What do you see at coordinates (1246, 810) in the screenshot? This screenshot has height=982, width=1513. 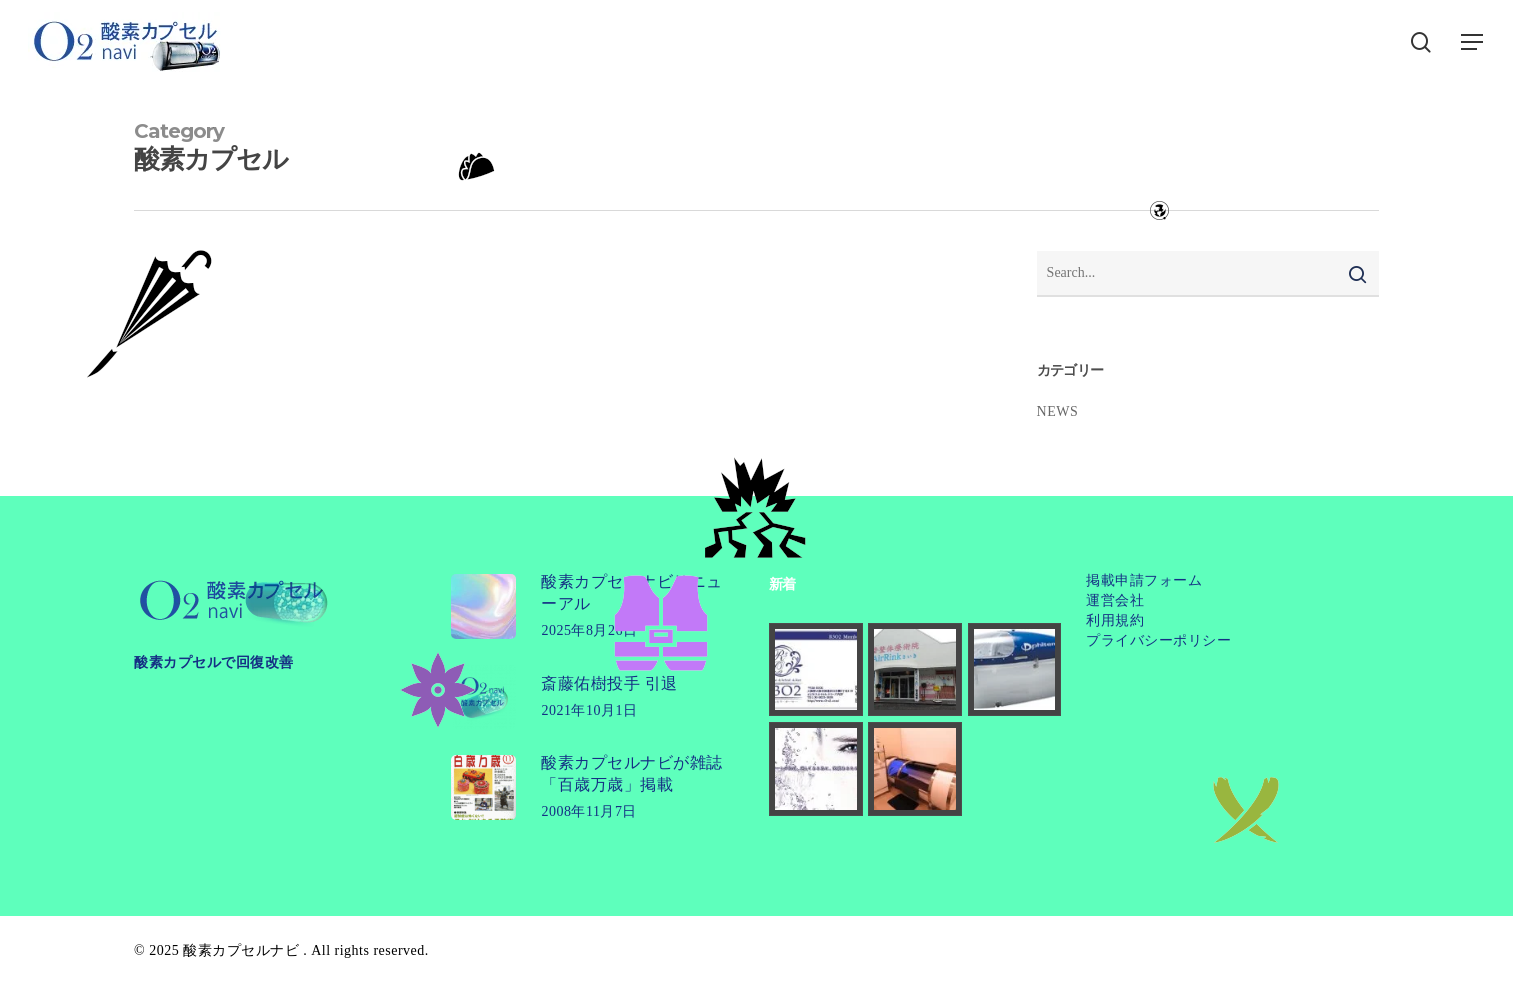 I see `ivory tusks item or resource in a game` at bounding box center [1246, 810].